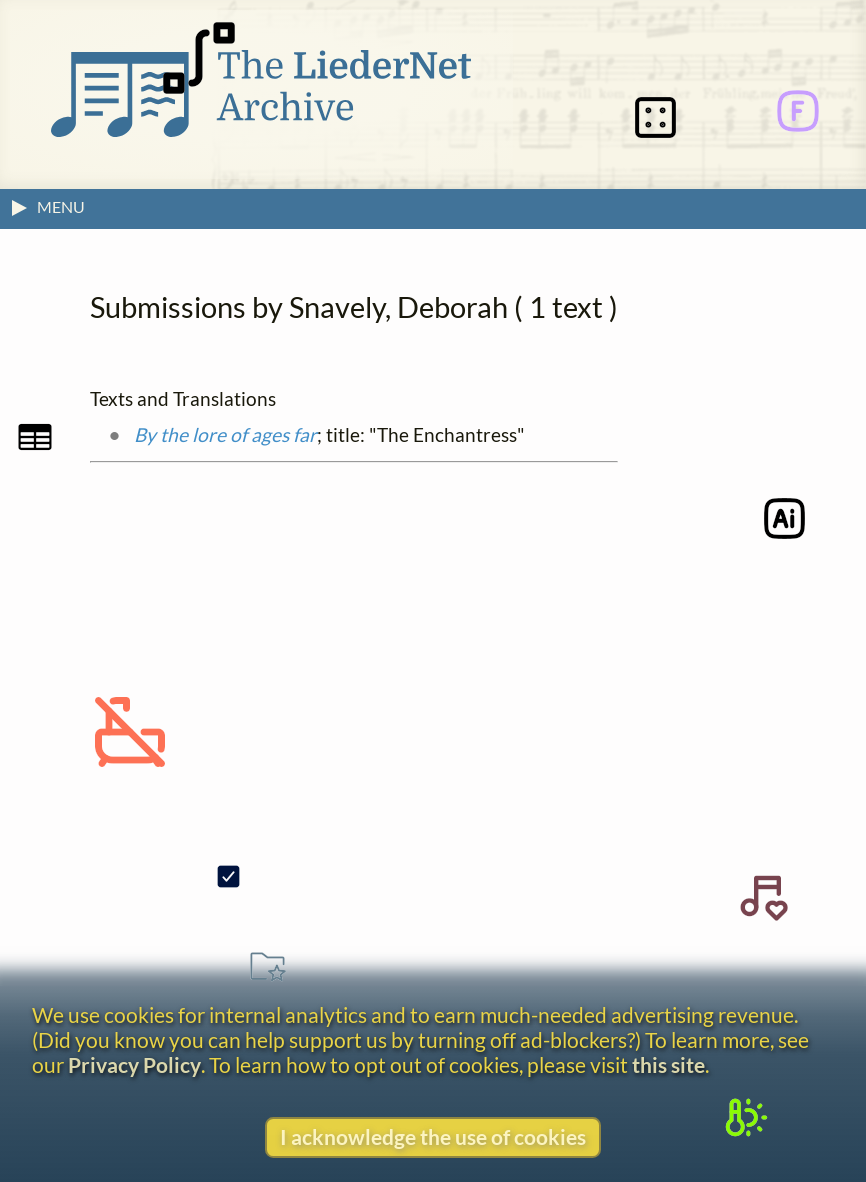 The height and width of the screenshot is (1182, 866). I want to click on view data in table format, so click(35, 437).